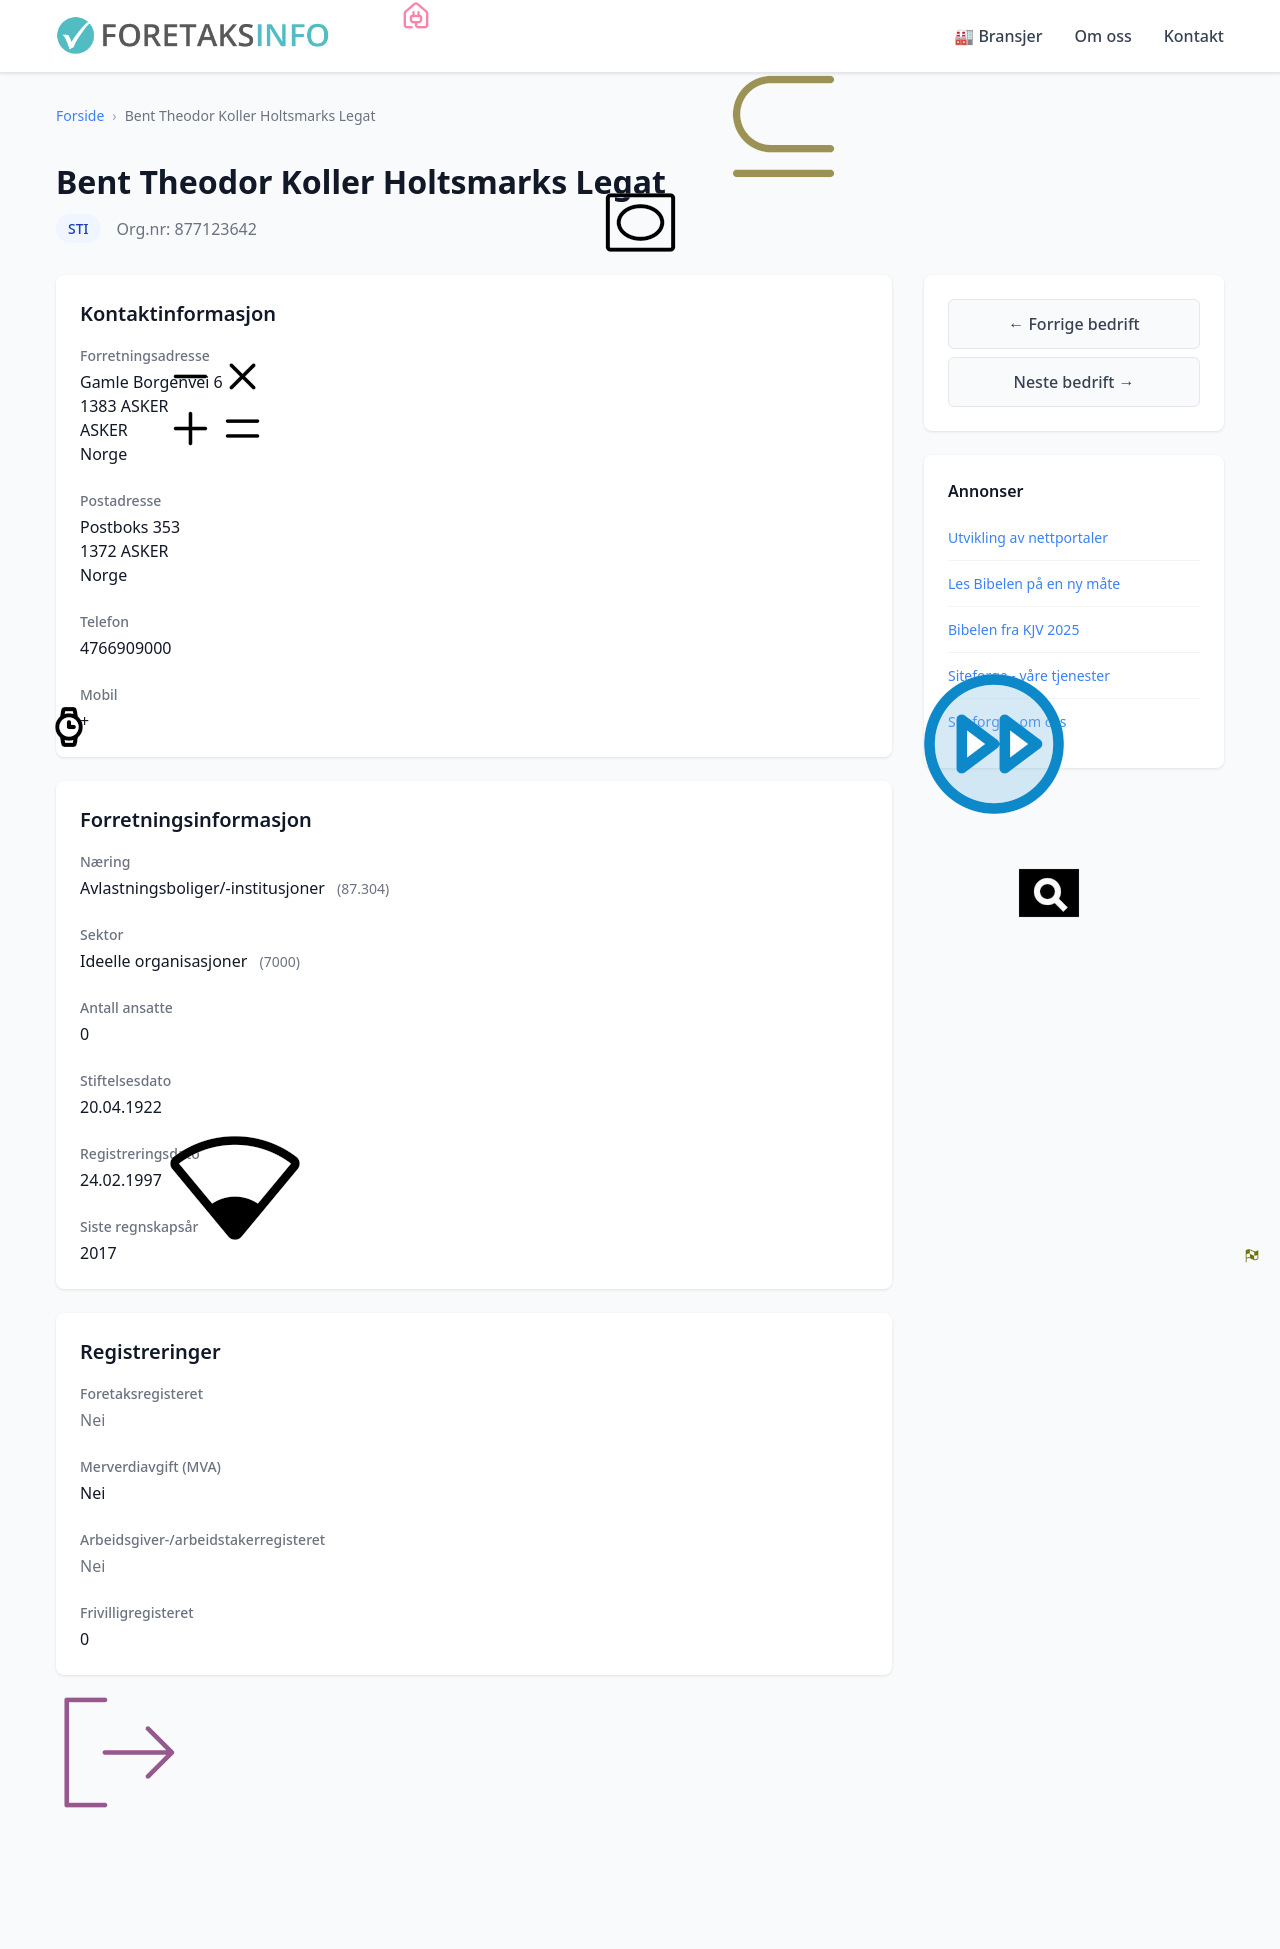 The image size is (1280, 1949). Describe the element at coordinates (1049, 893) in the screenshot. I see `search within the current page` at that location.